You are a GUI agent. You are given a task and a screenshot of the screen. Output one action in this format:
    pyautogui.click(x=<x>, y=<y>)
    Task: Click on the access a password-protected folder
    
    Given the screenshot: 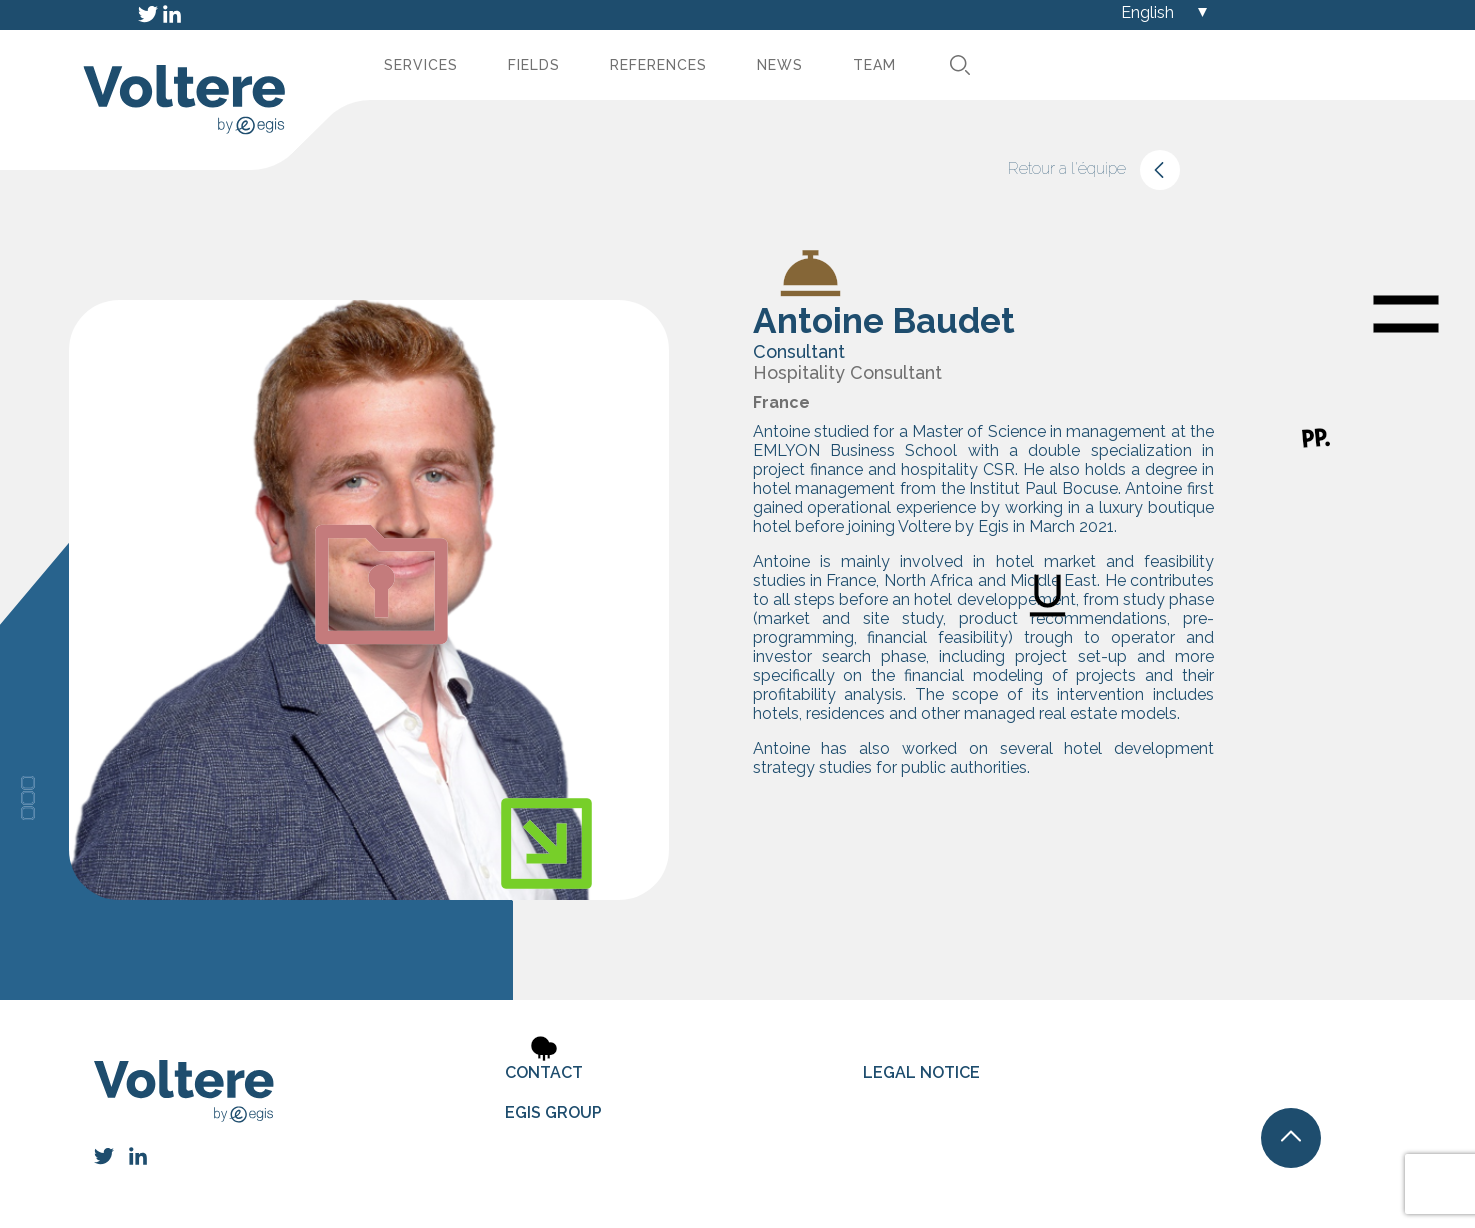 What is the action you would take?
    pyautogui.click(x=381, y=584)
    